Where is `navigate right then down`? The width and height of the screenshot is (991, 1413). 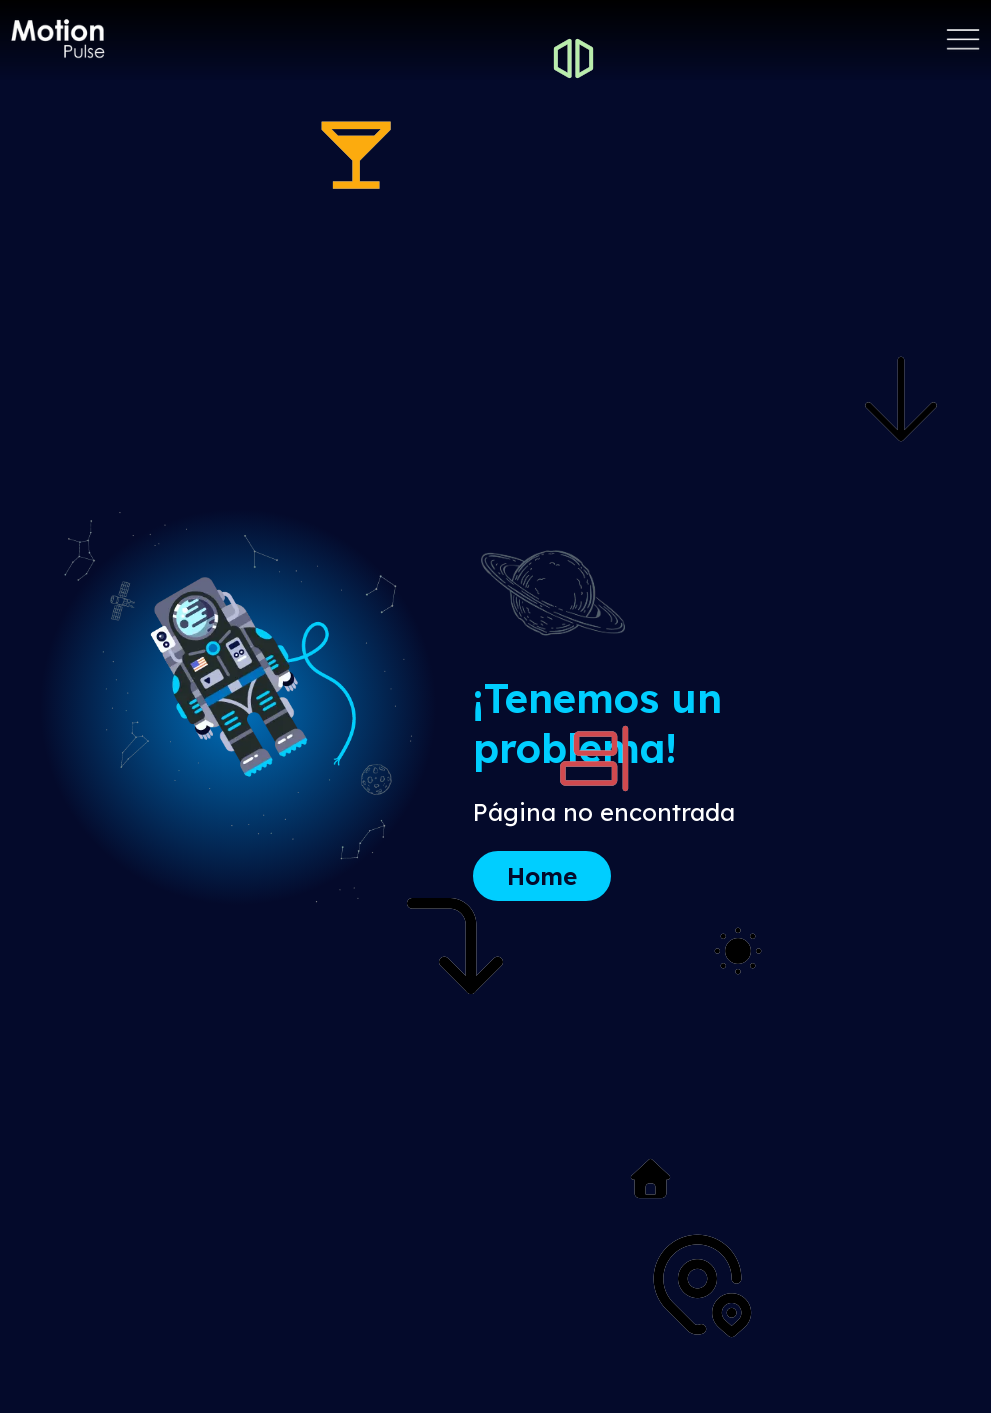 navigate right then down is located at coordinates (455, 946).